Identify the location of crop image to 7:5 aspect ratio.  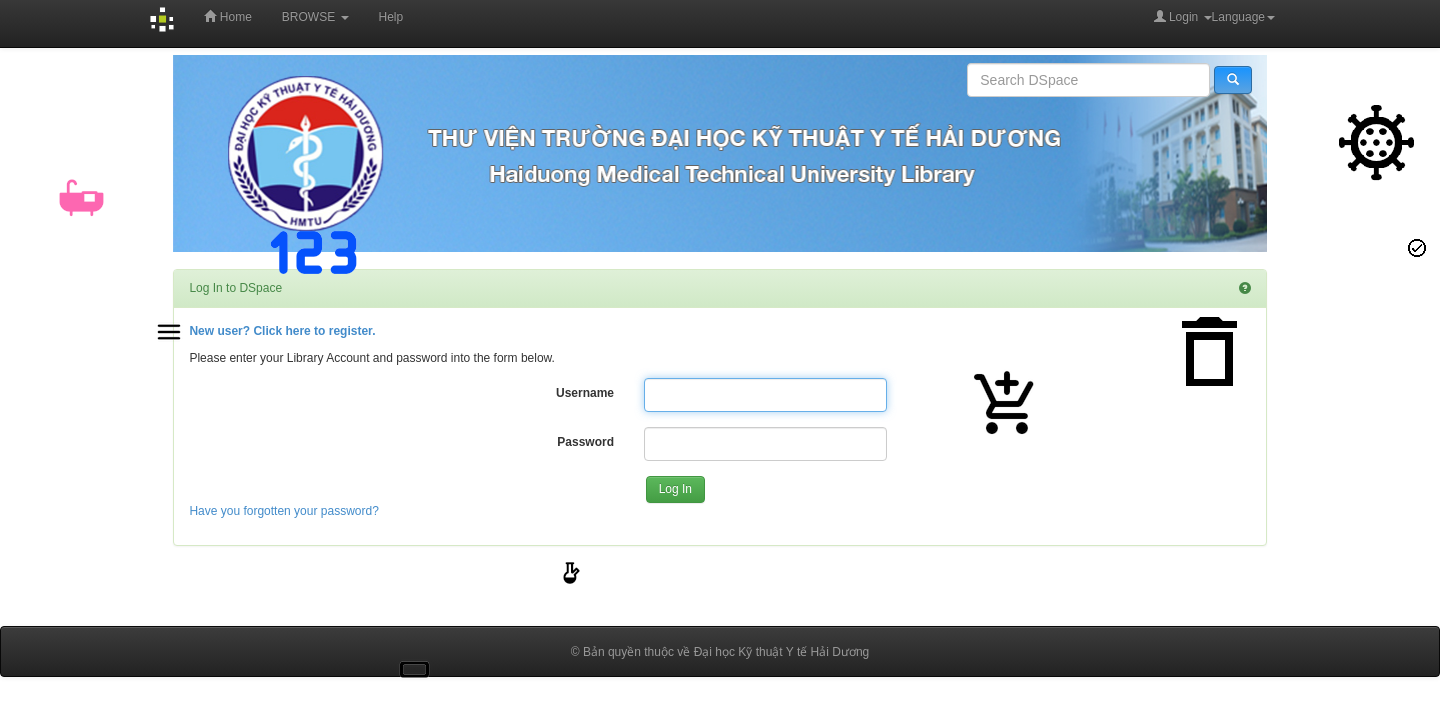
(414, 669).